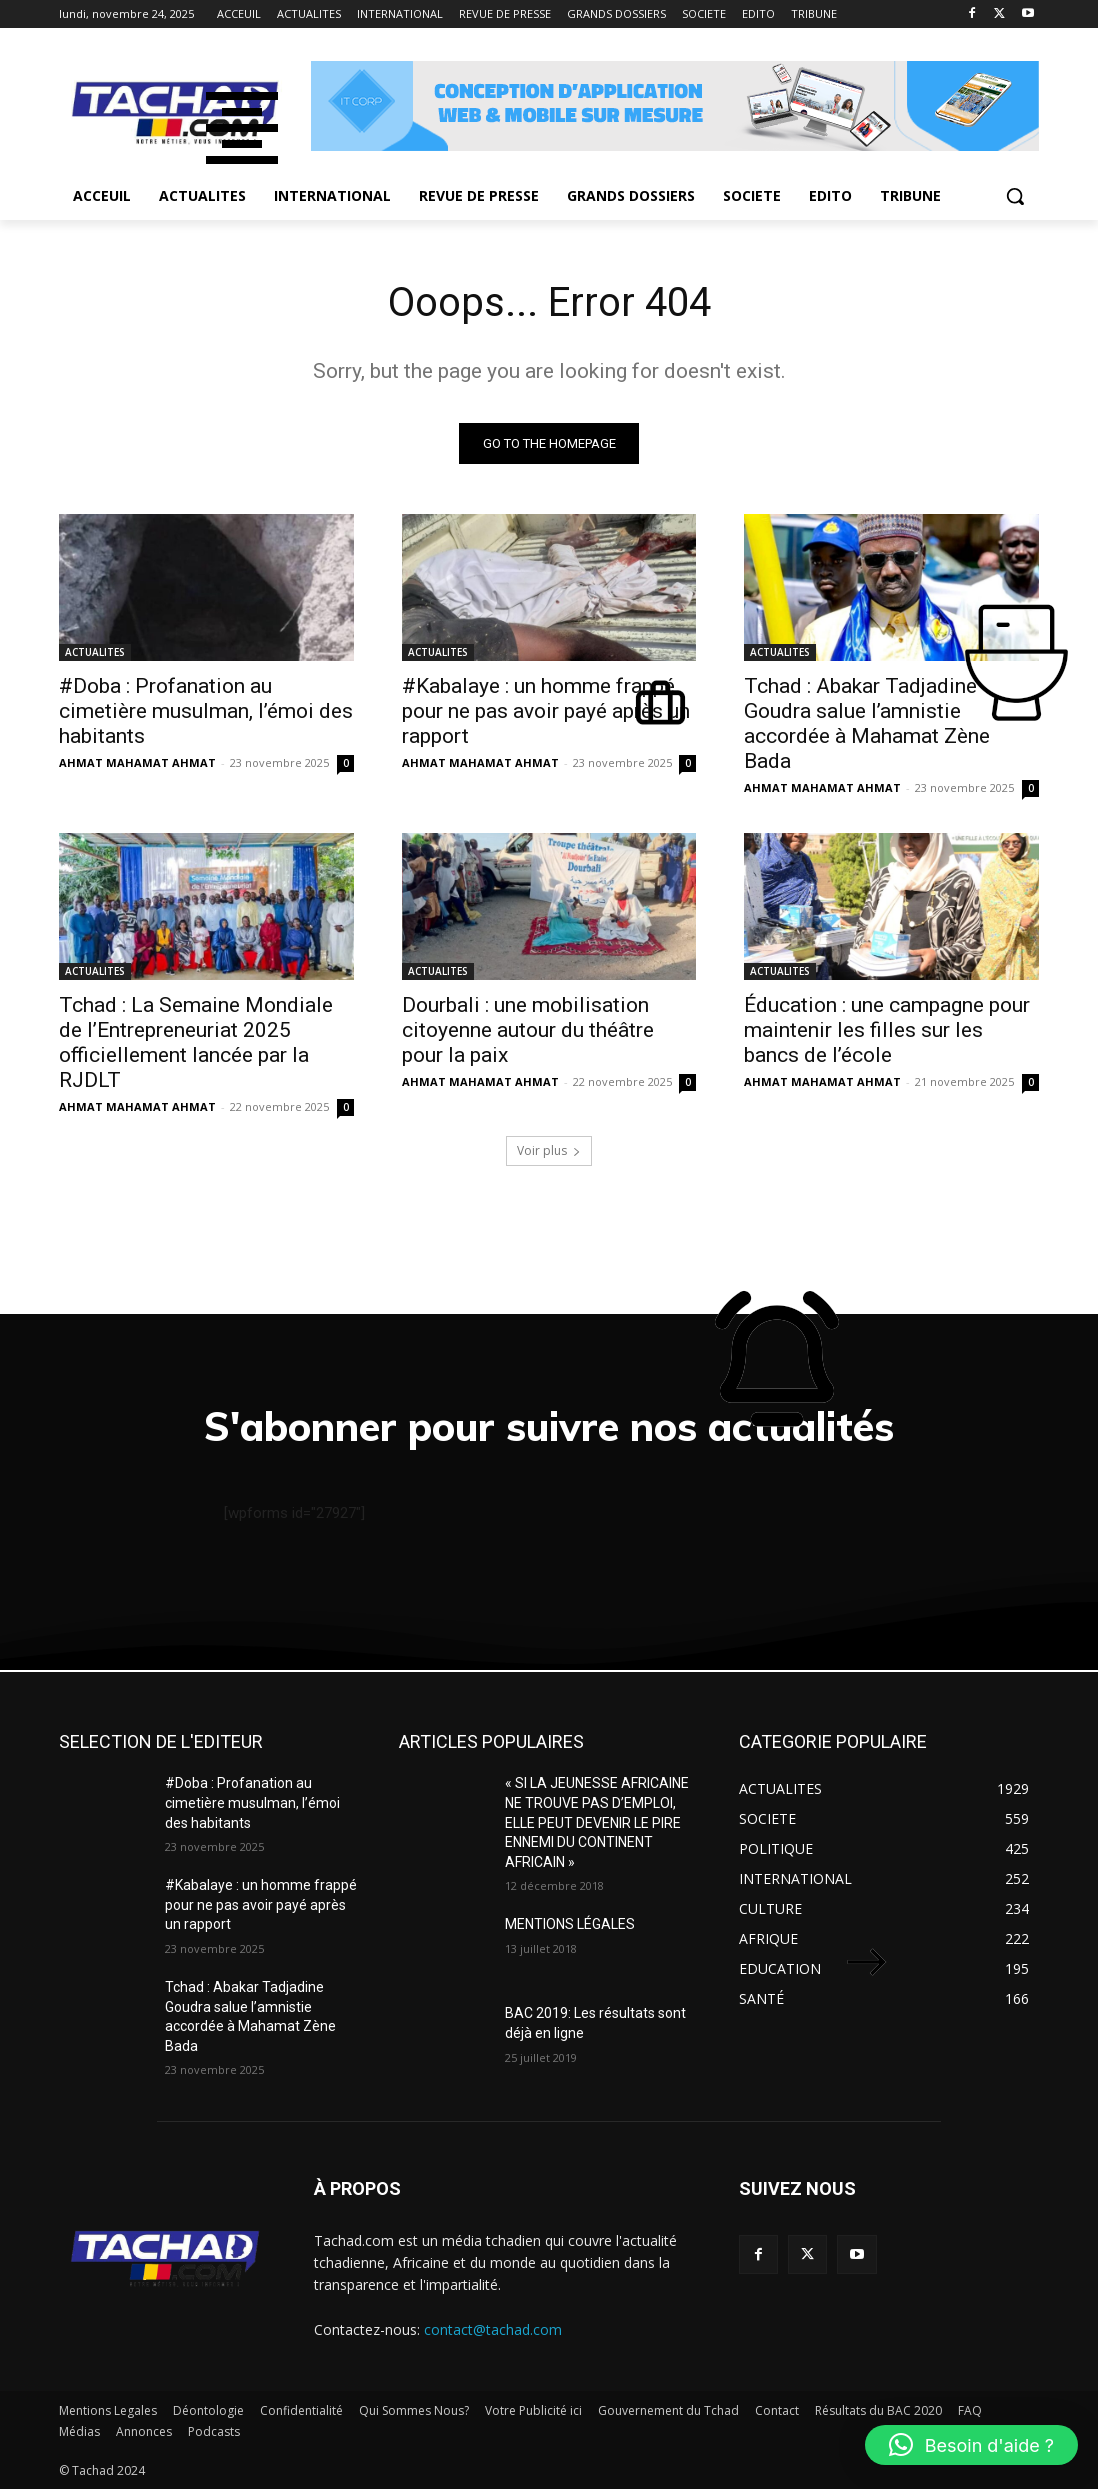 This screenshot has height=2489, width=1098. What do you see at coordinates (242, 128) in the screenshot?
I see `center align text` at bounding box center [242, 128].